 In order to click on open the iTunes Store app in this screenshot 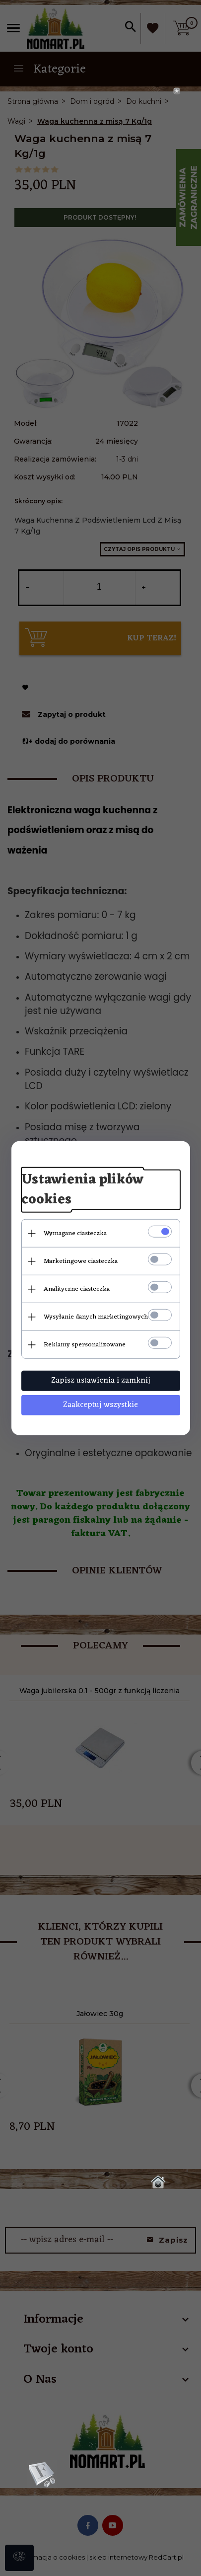, I will do `click(177, 91)`.